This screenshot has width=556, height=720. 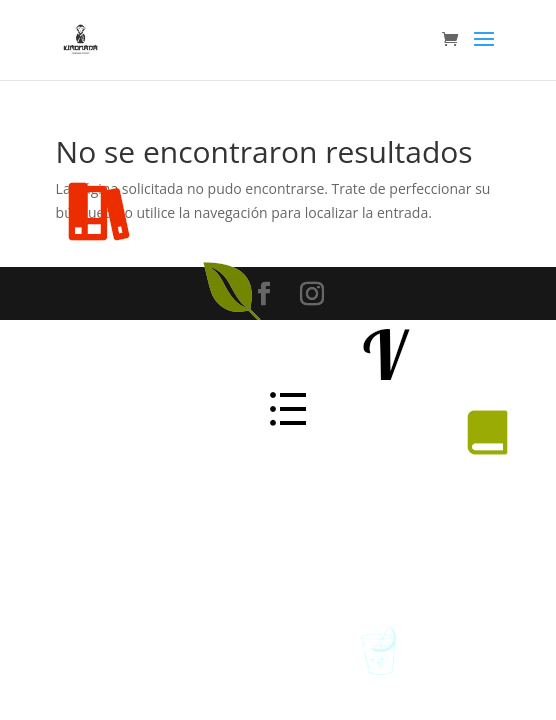 I want to click on gin web framework logo, so click(x=378, y=650).